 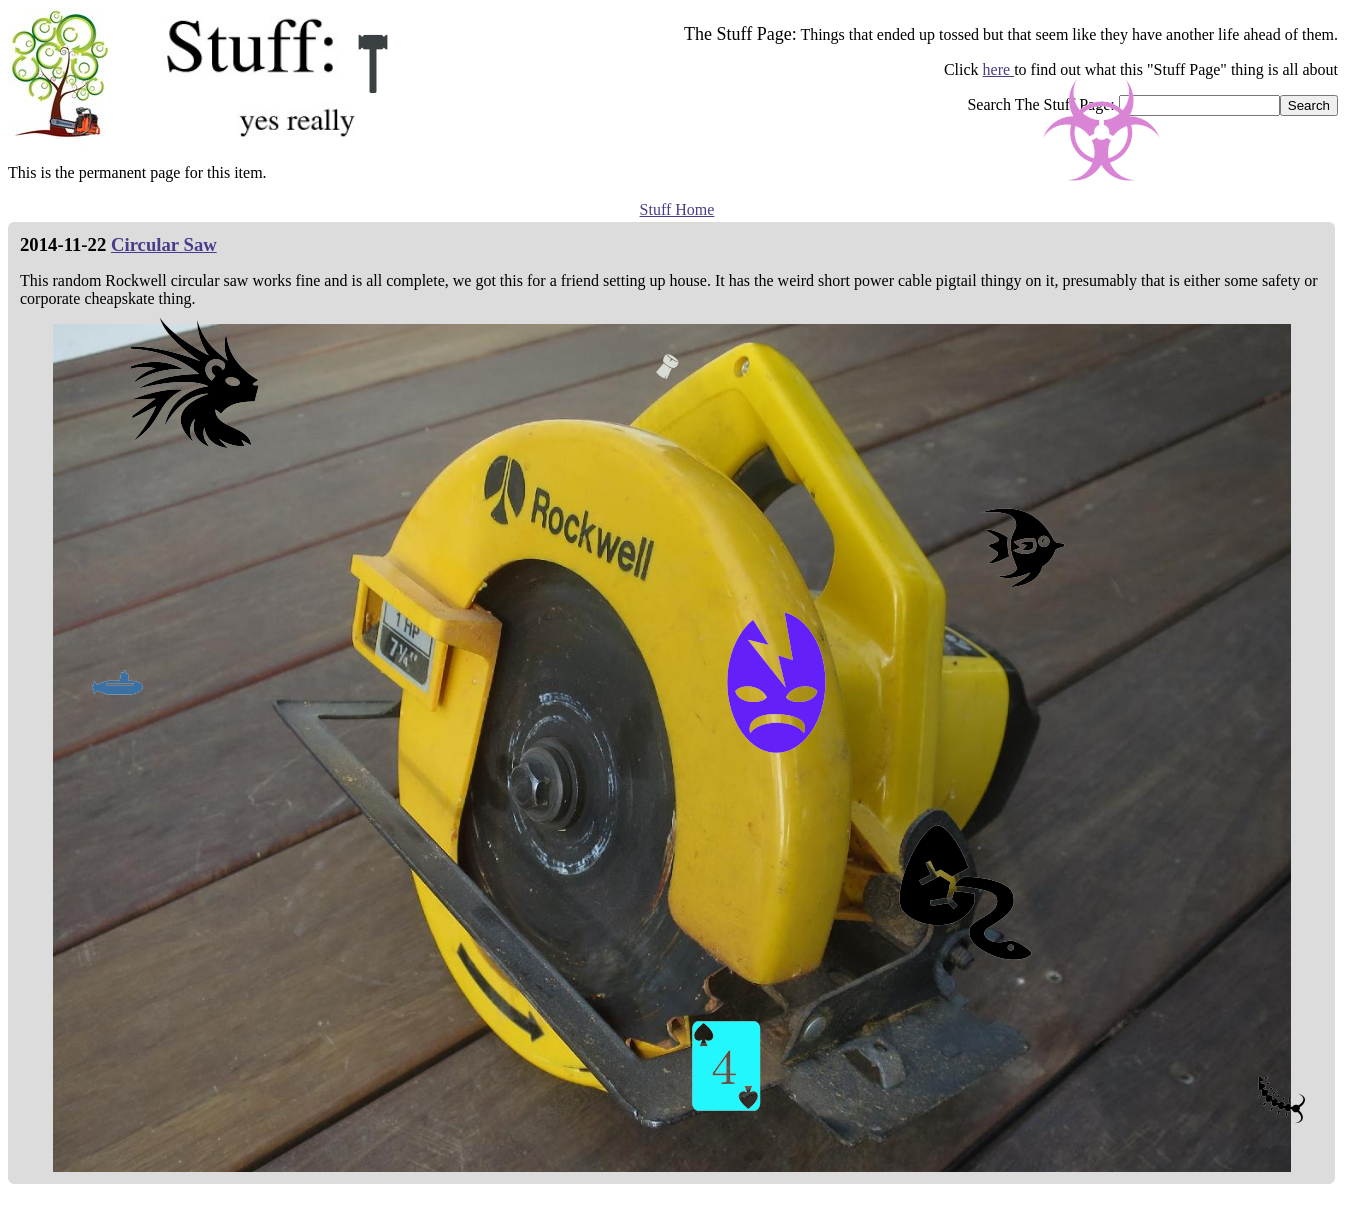 I want to click on select a superhero or villain character, so click(x=772, y=681).